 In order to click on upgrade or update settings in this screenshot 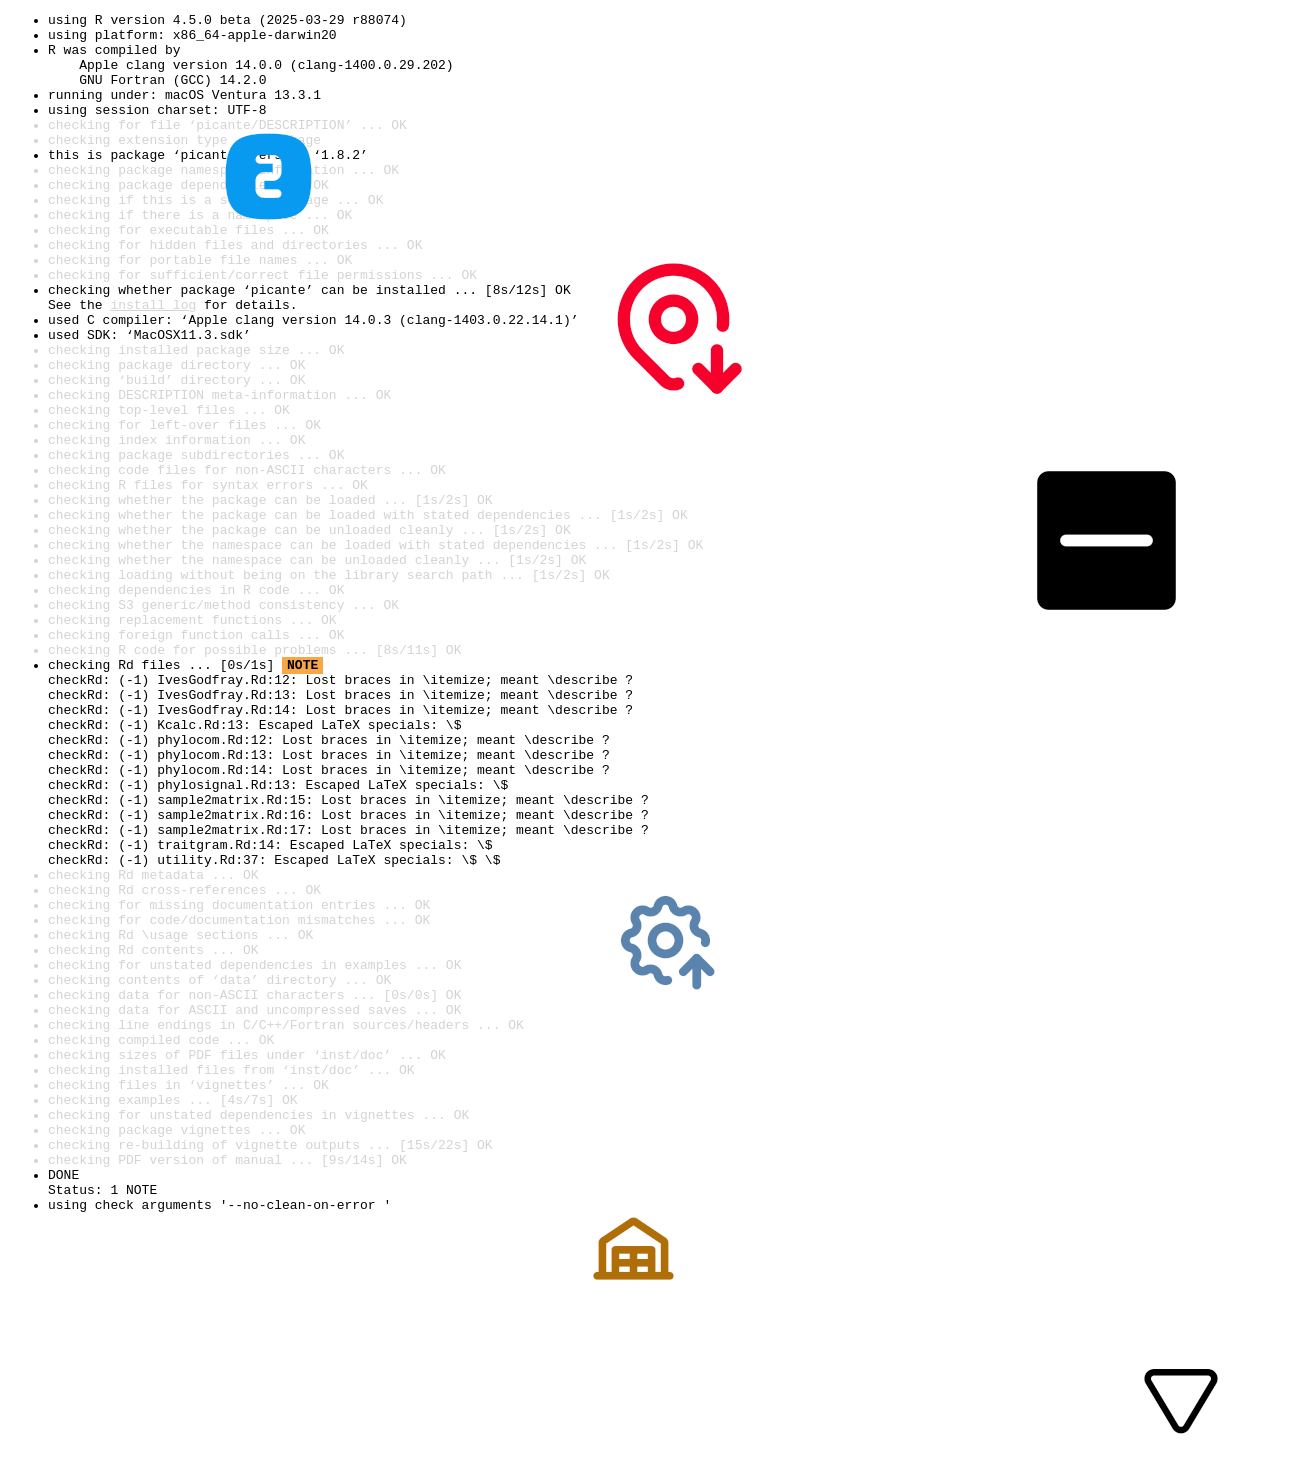, I will do `click(665, 940)`.